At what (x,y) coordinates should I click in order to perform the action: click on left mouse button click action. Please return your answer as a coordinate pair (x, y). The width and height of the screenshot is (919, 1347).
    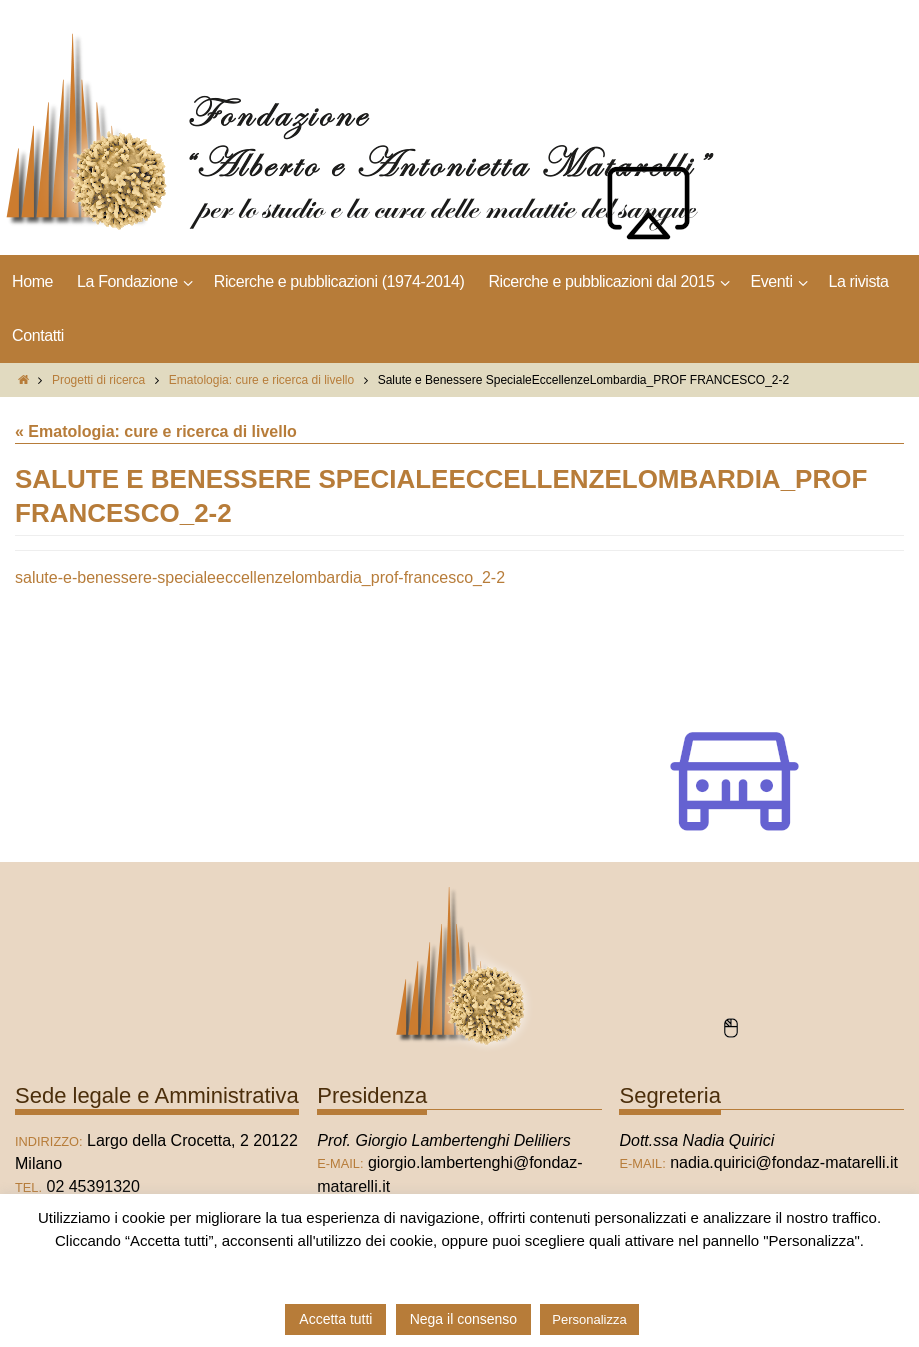
    Looking at the image, I should click on (731, 1028).